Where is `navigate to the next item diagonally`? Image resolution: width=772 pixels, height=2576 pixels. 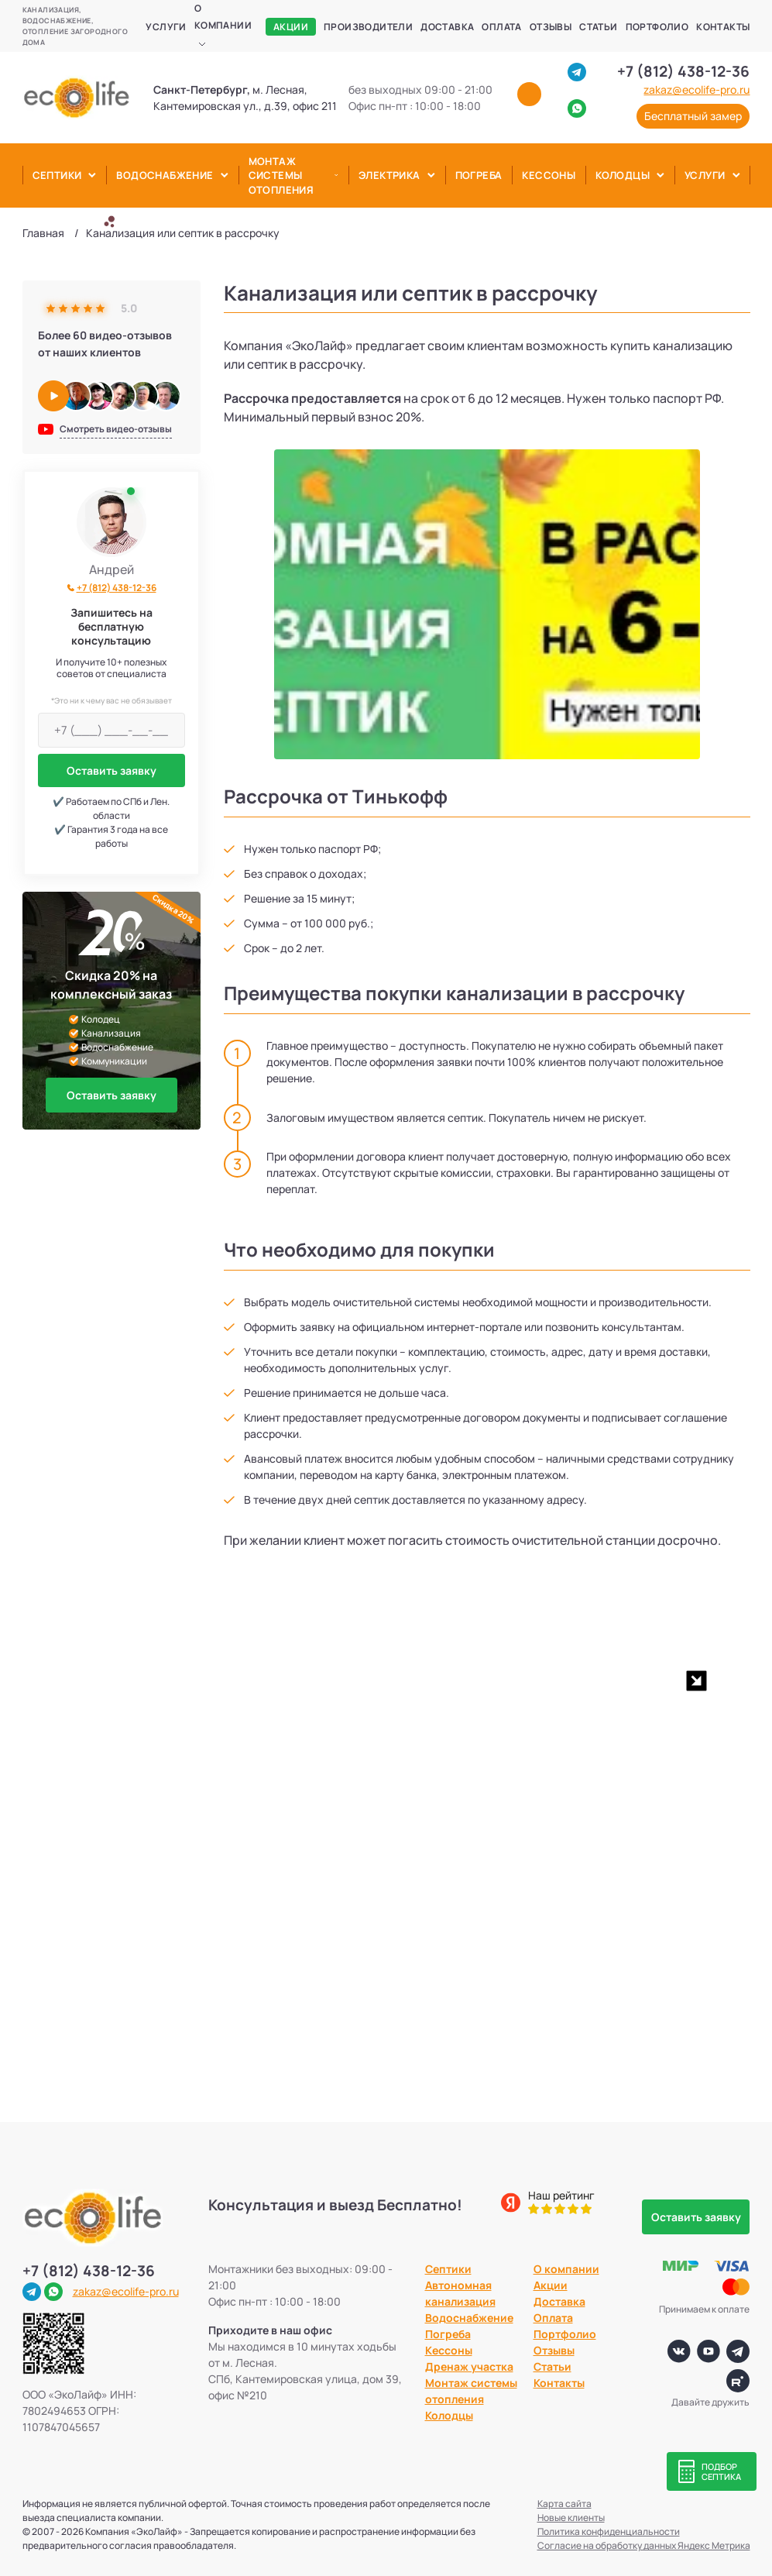 navigate to the next item diagonally is located at coordinates (696, 1680).